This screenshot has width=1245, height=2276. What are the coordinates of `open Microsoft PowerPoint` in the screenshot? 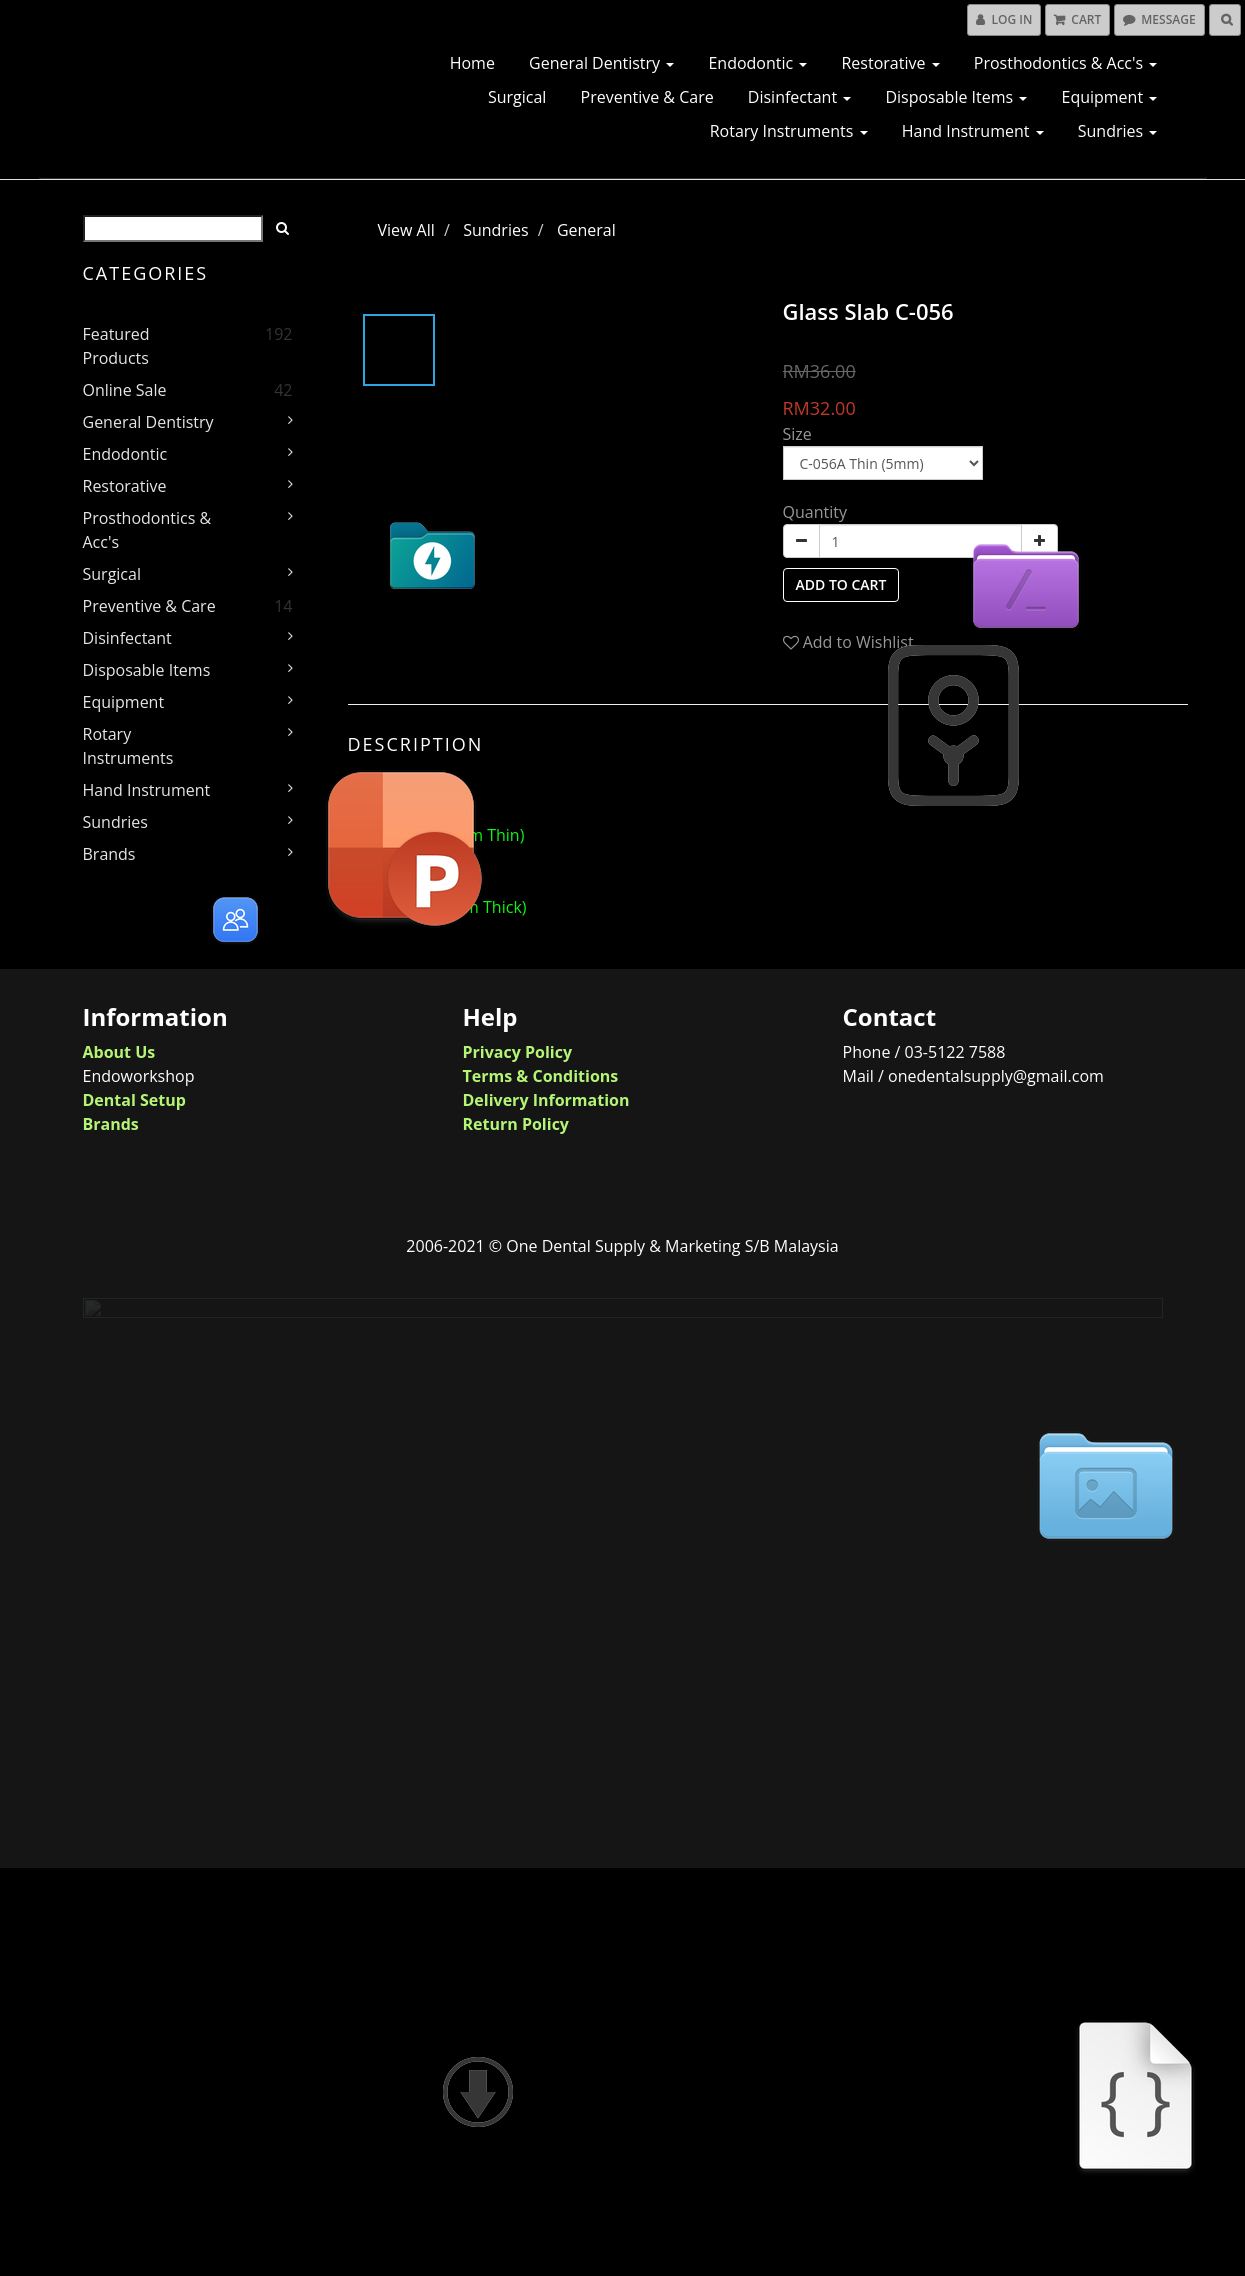 It's located at (401, 845).